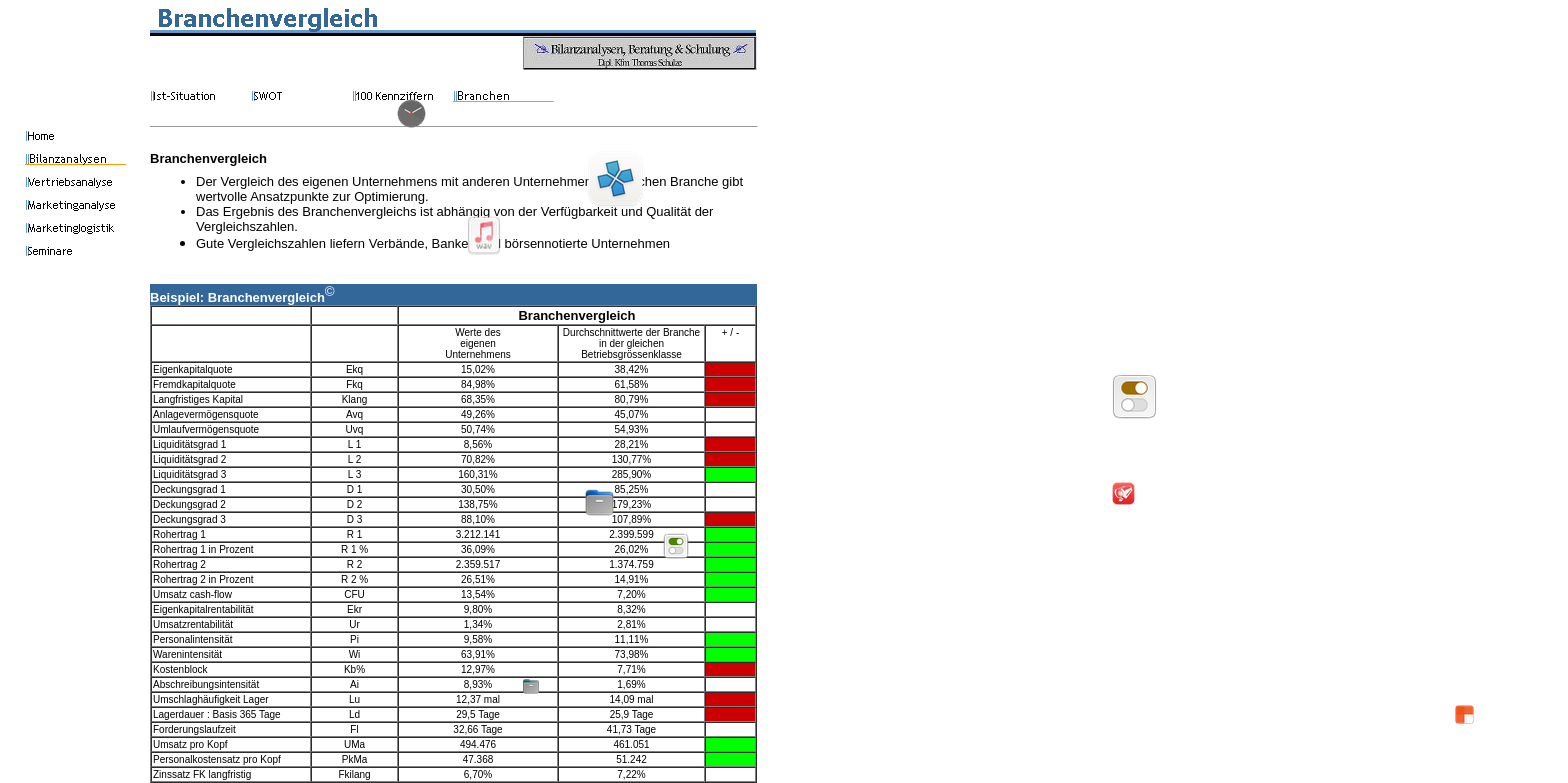 The width and height of the screenshot is (1568, 783). I want to click on open the nautilus file manager, so click(599, 502).